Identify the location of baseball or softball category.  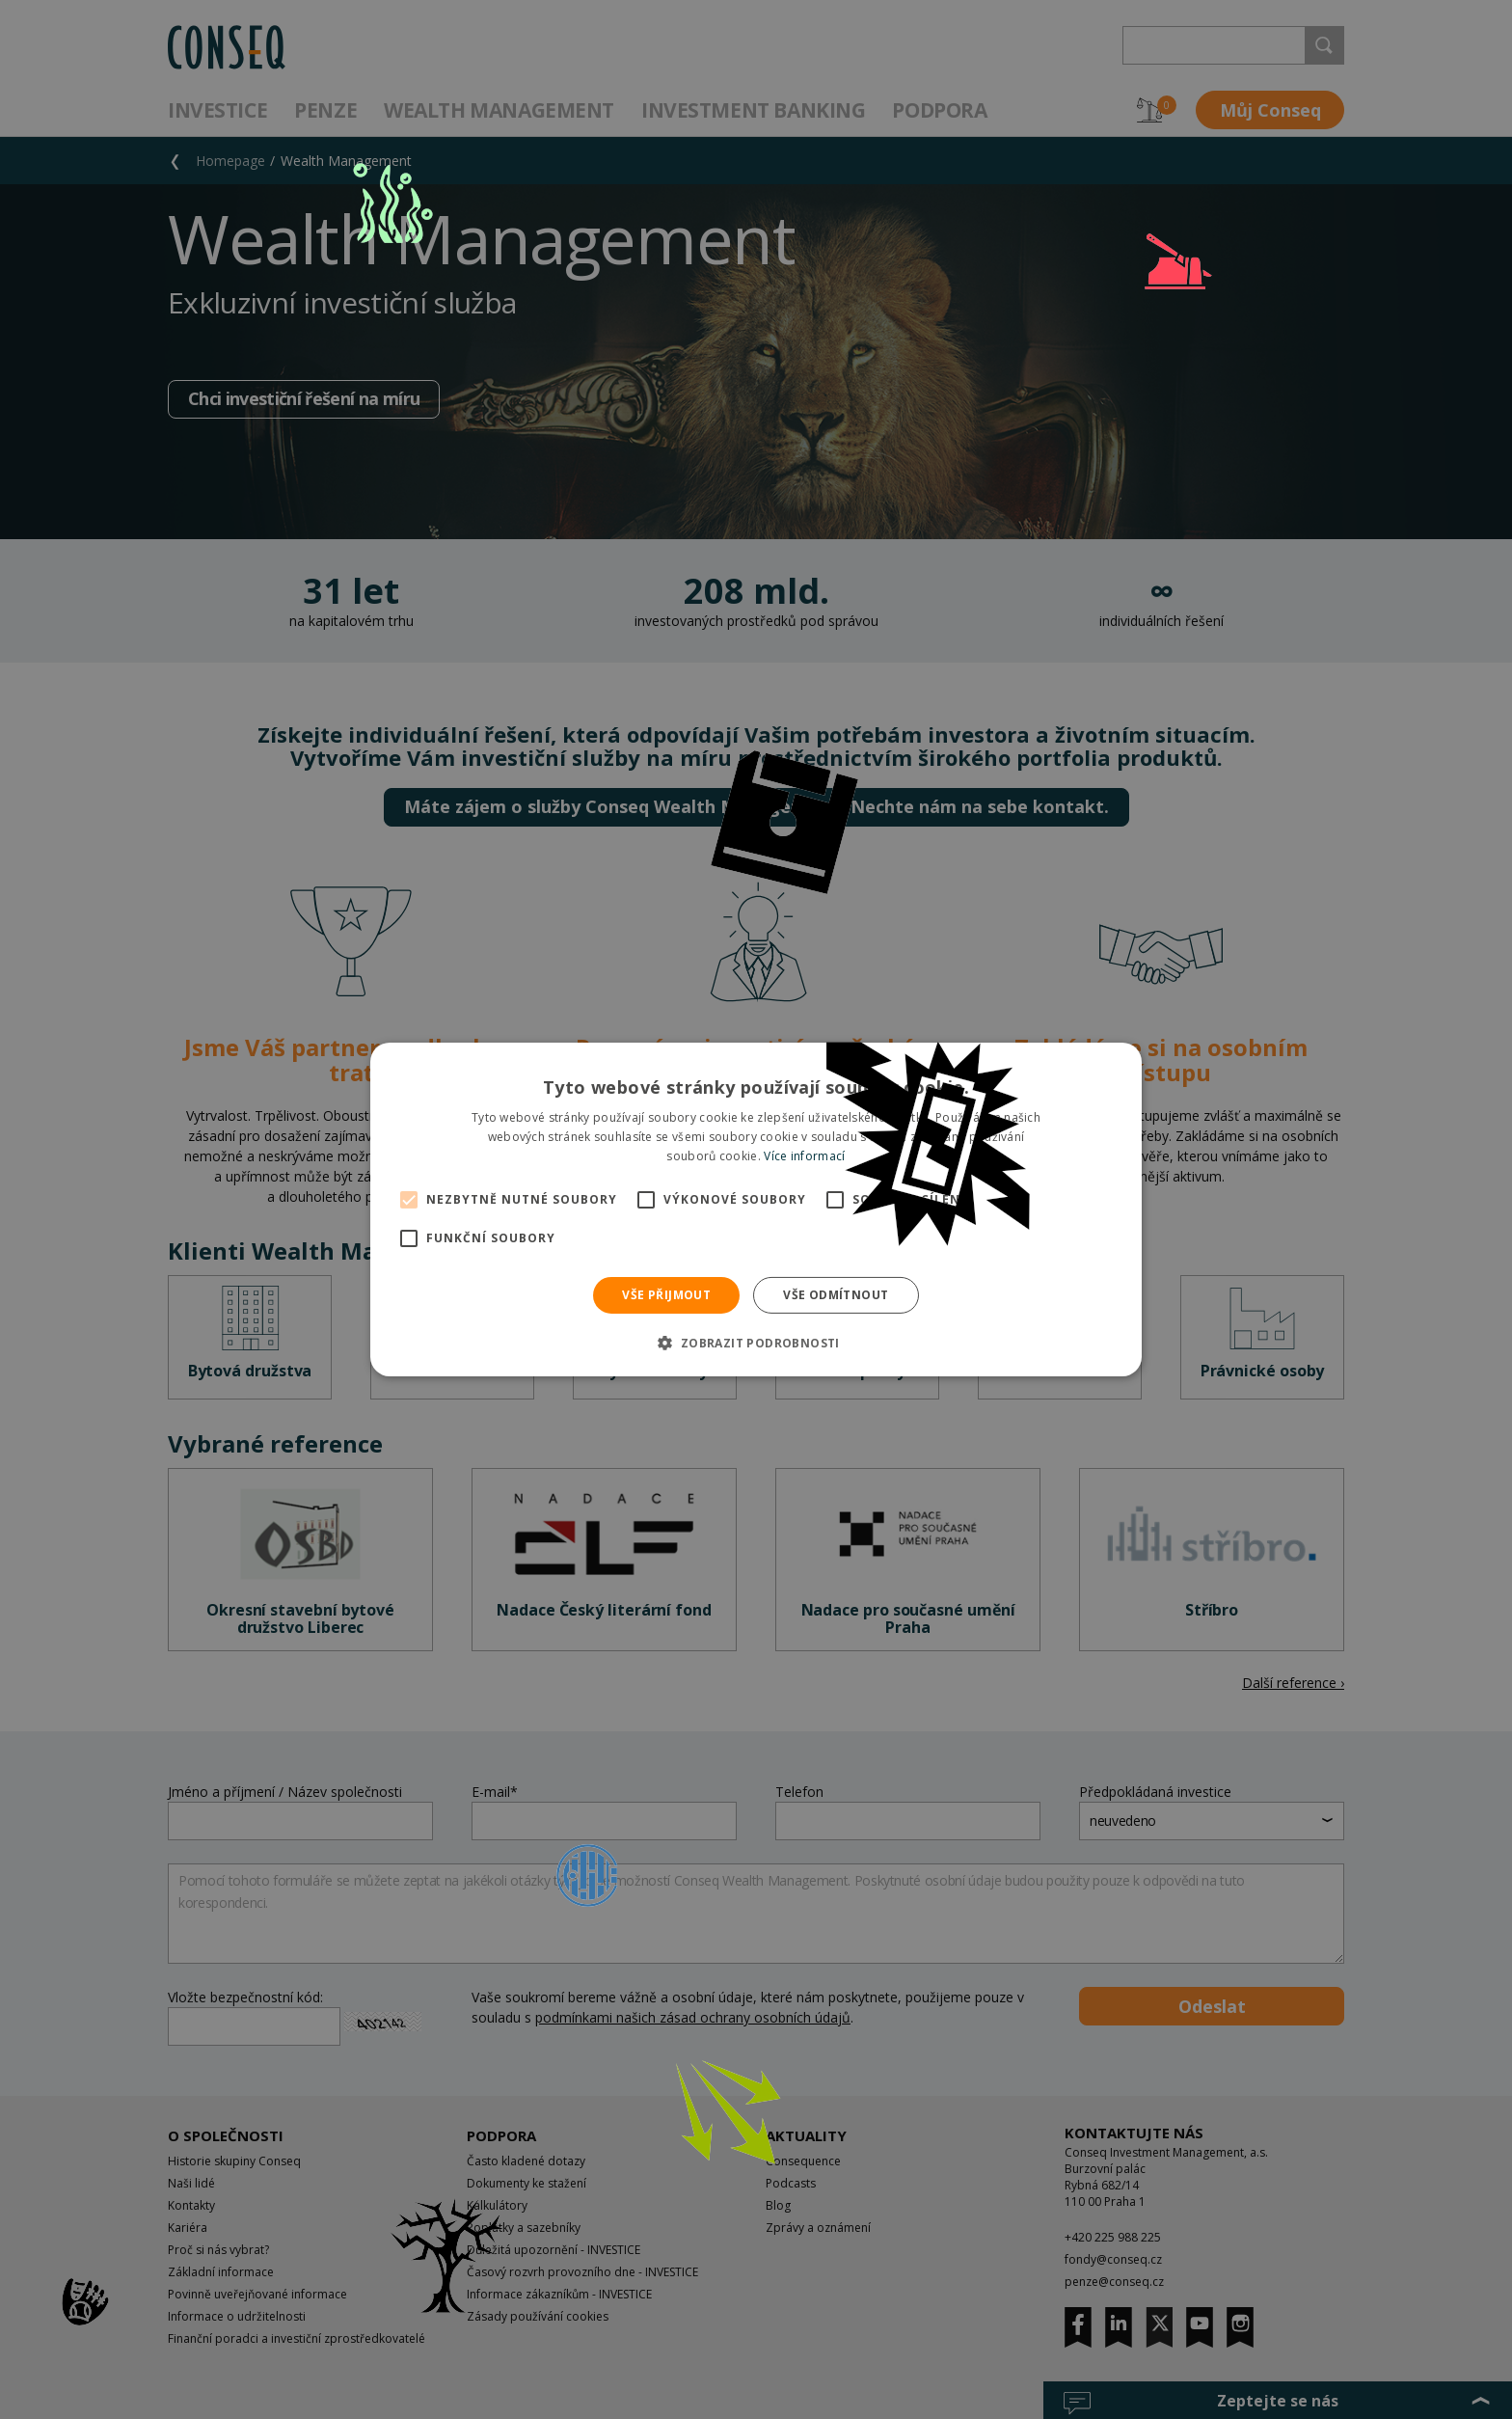
(85, 2301).